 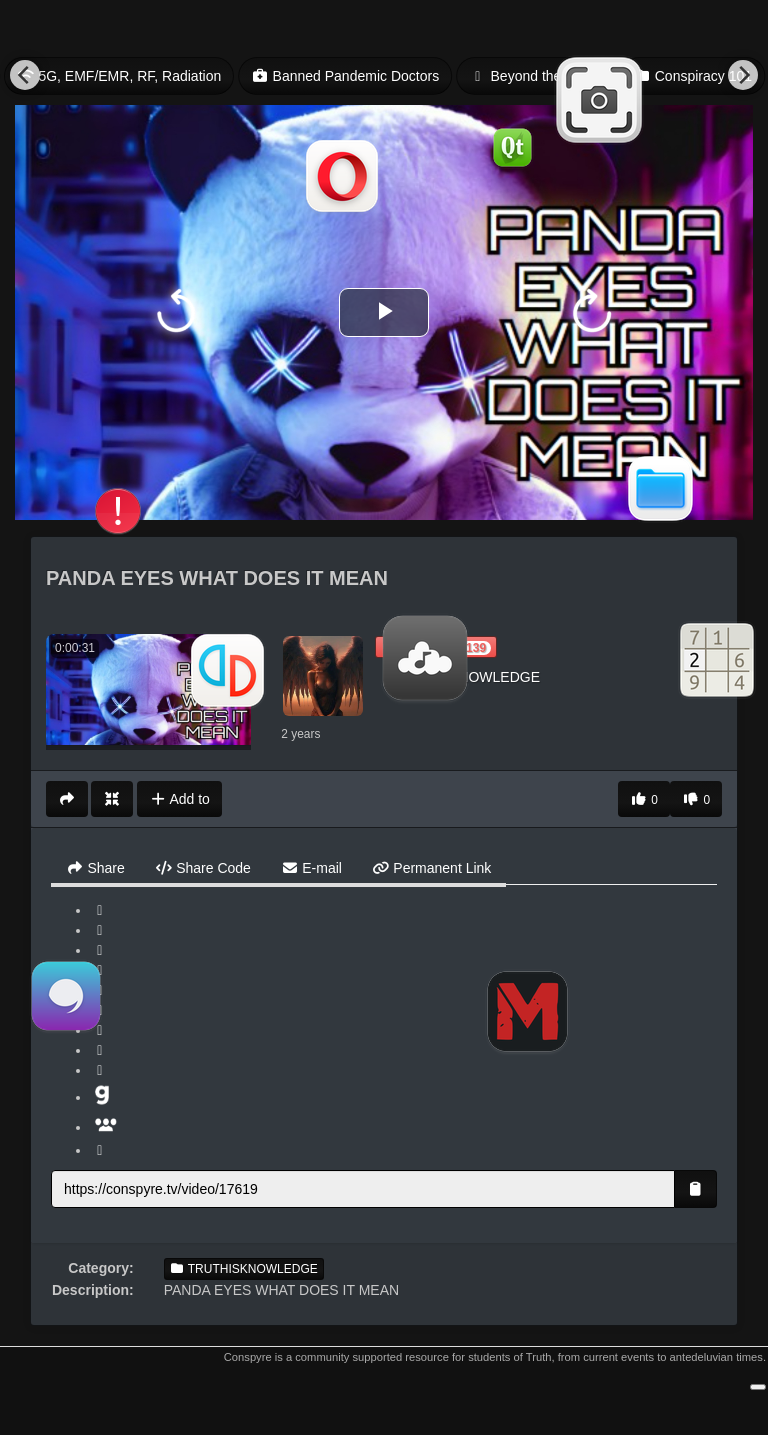 I want to click on launch Metro 2033 game, so click(x=527, y=1011).